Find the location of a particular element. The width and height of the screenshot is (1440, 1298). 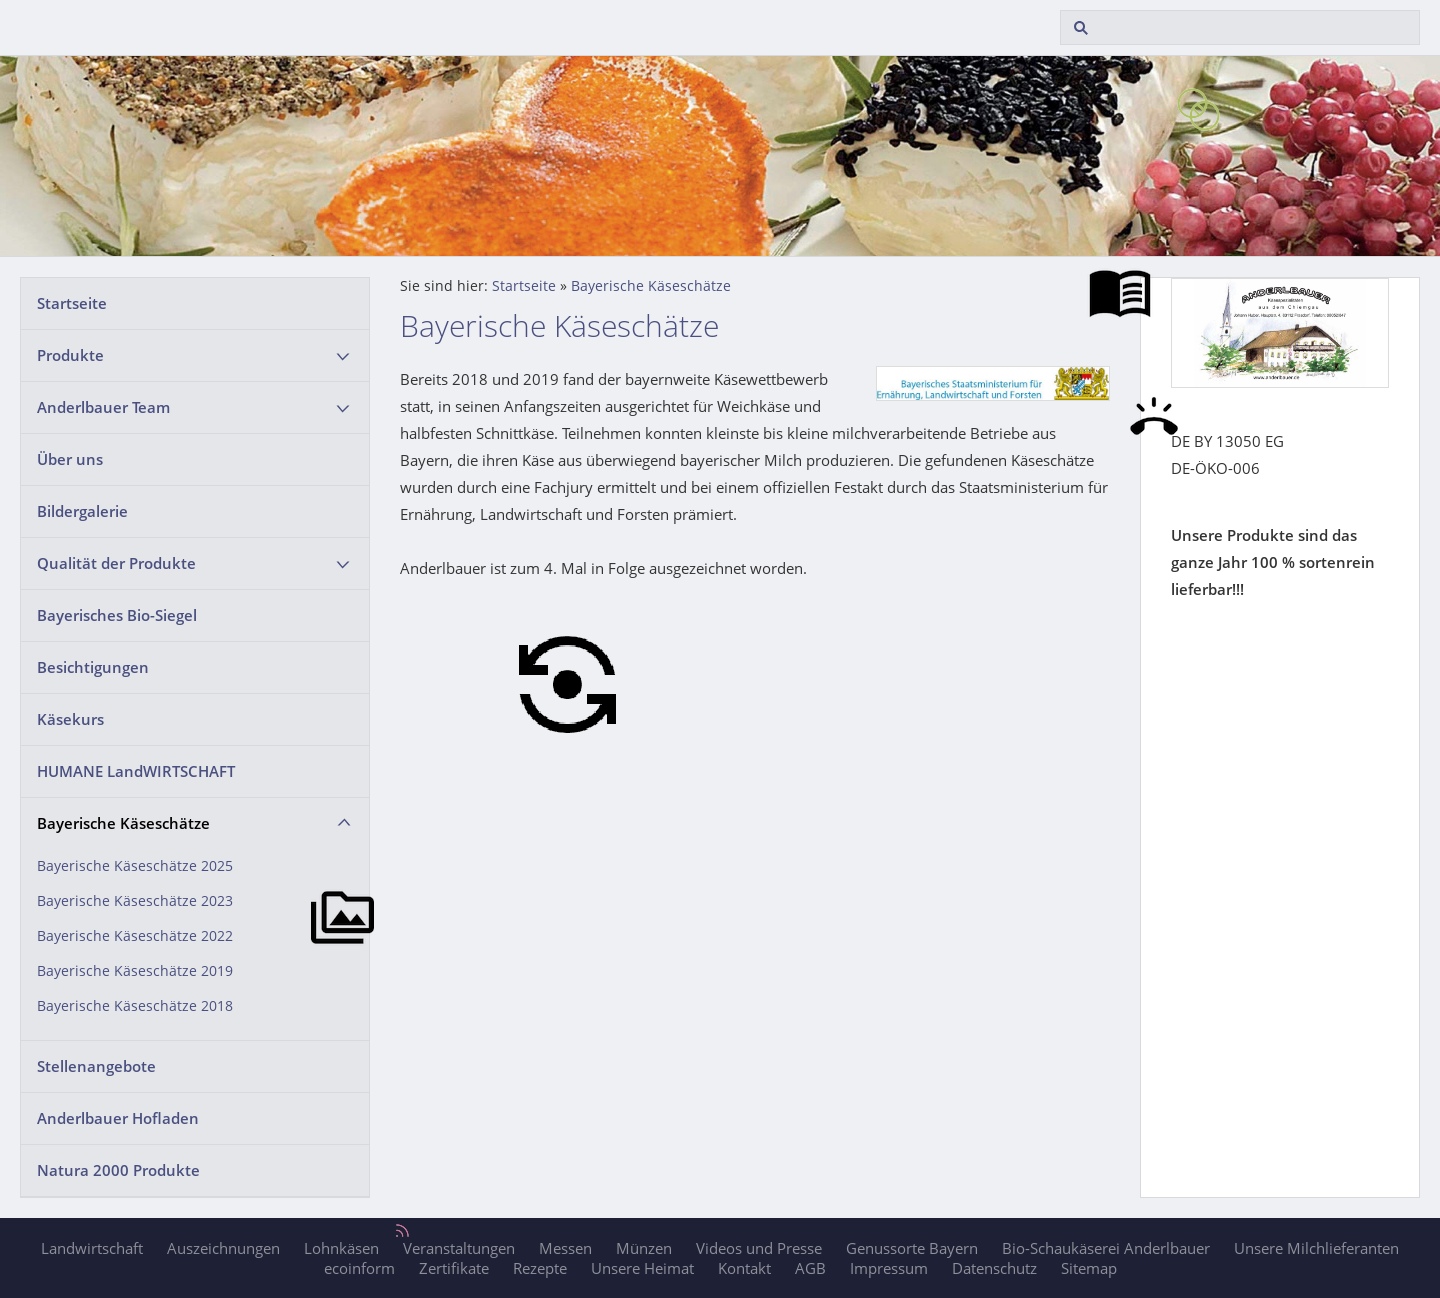

intersect or merge two shapes is located at coordinates (1198, 109).